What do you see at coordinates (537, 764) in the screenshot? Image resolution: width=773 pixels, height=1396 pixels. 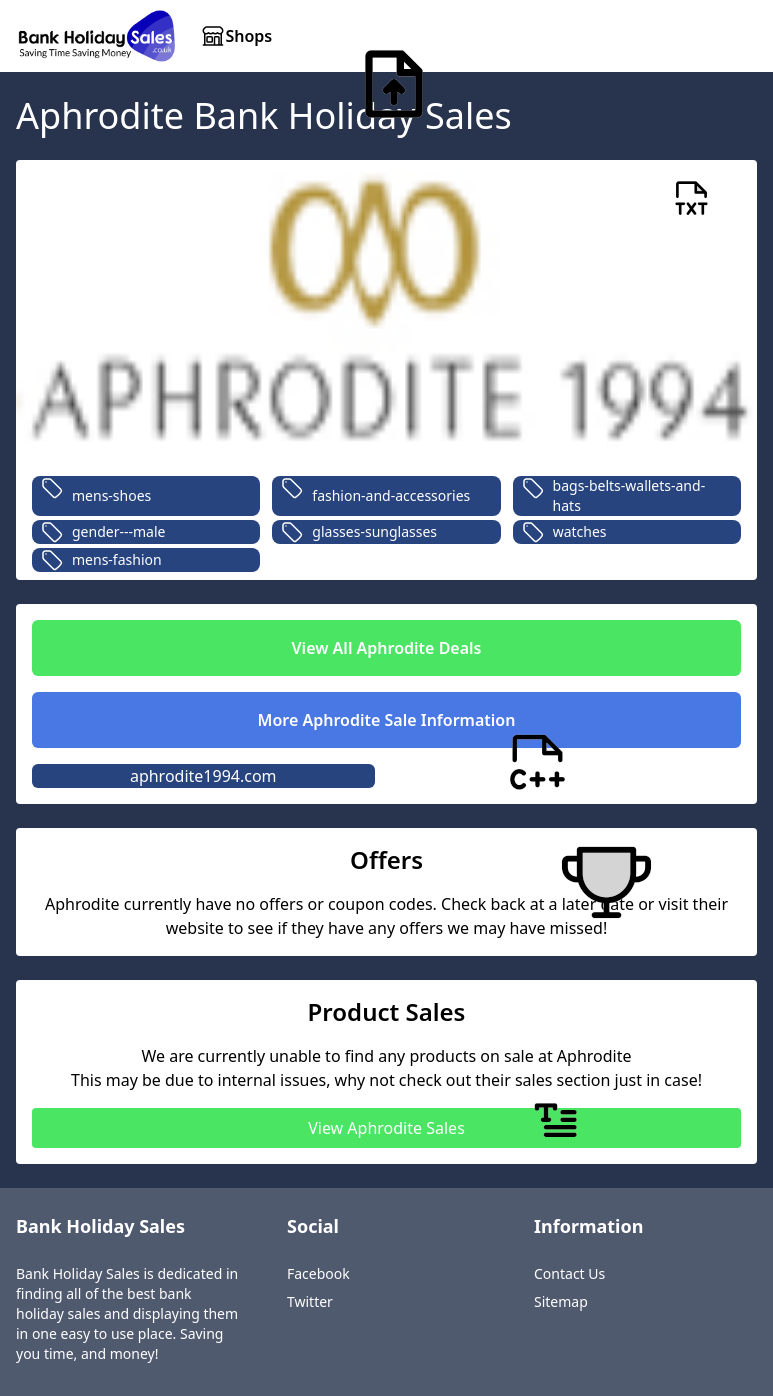 I see `open a C++ source code file` at bounding box center [537, 764].